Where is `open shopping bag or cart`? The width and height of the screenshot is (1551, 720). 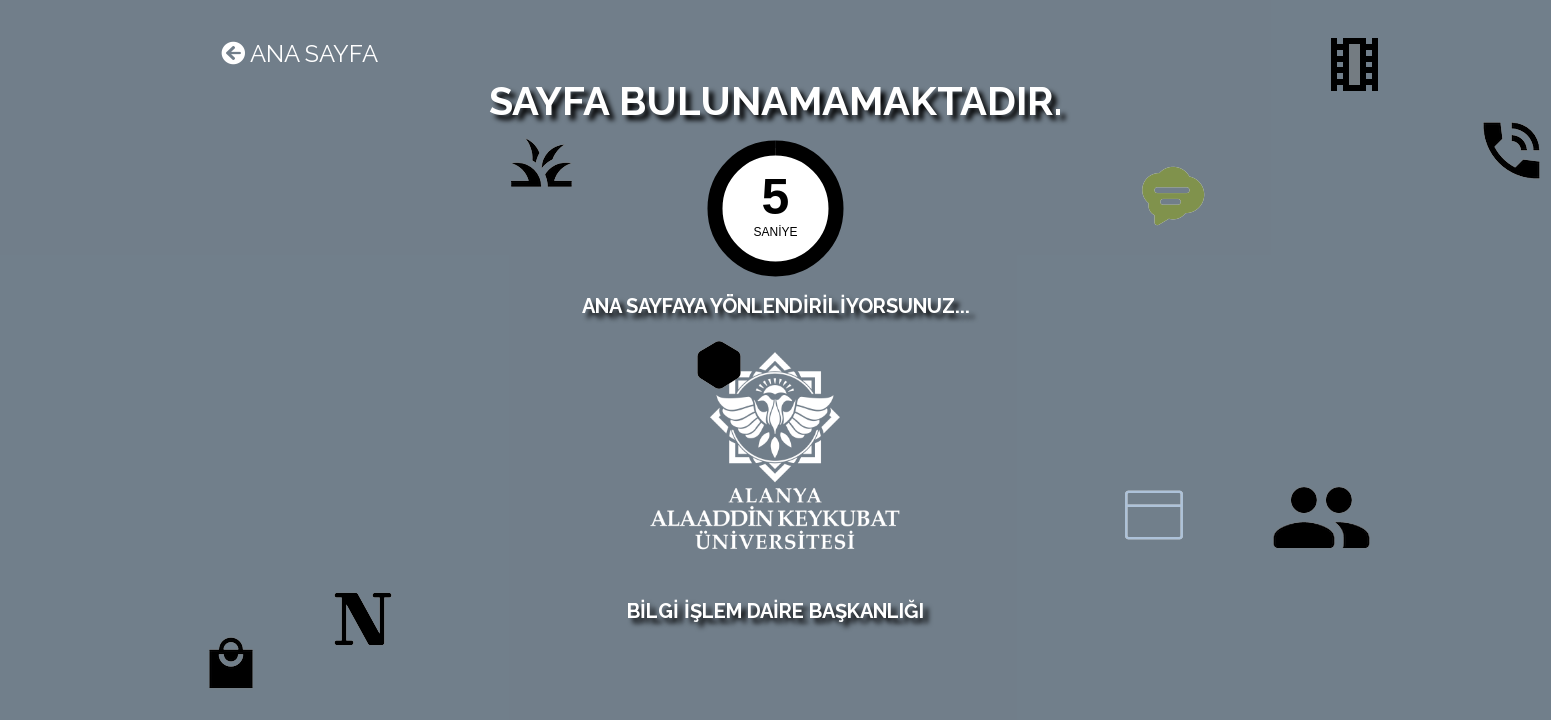
open shopping bag or cart is located at coordinates (231, 664).